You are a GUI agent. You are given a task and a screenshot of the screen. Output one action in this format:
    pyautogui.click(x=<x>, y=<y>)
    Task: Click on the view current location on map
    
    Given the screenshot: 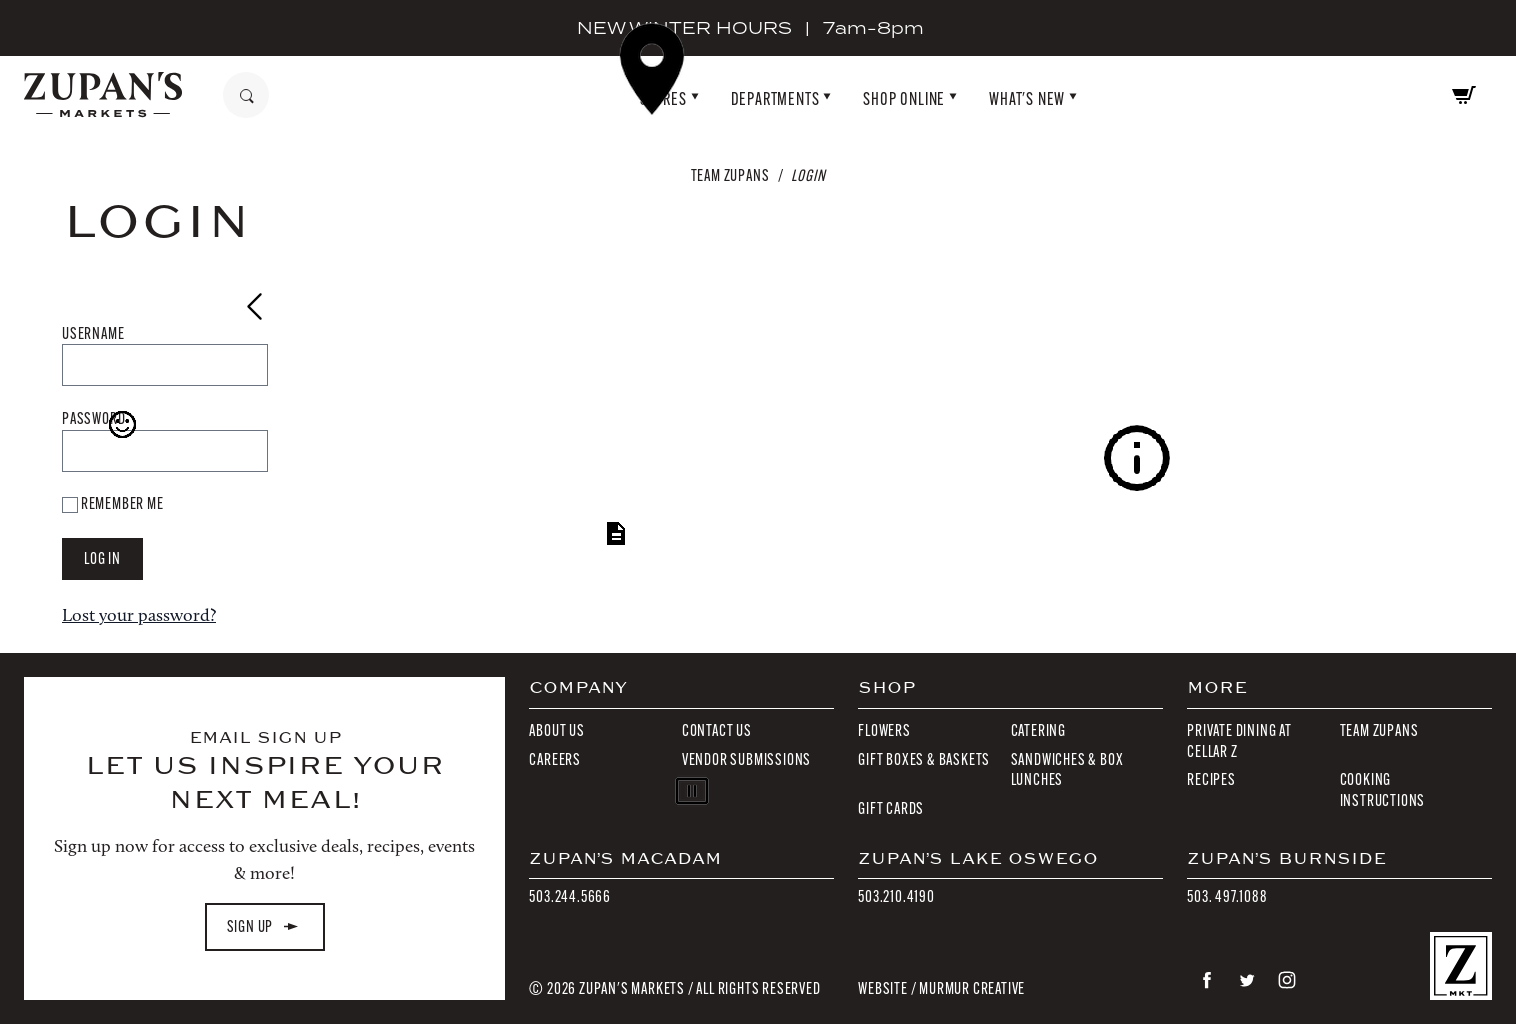 What is the action you would take?
    pyautogui.click(x=652, y=69)
    